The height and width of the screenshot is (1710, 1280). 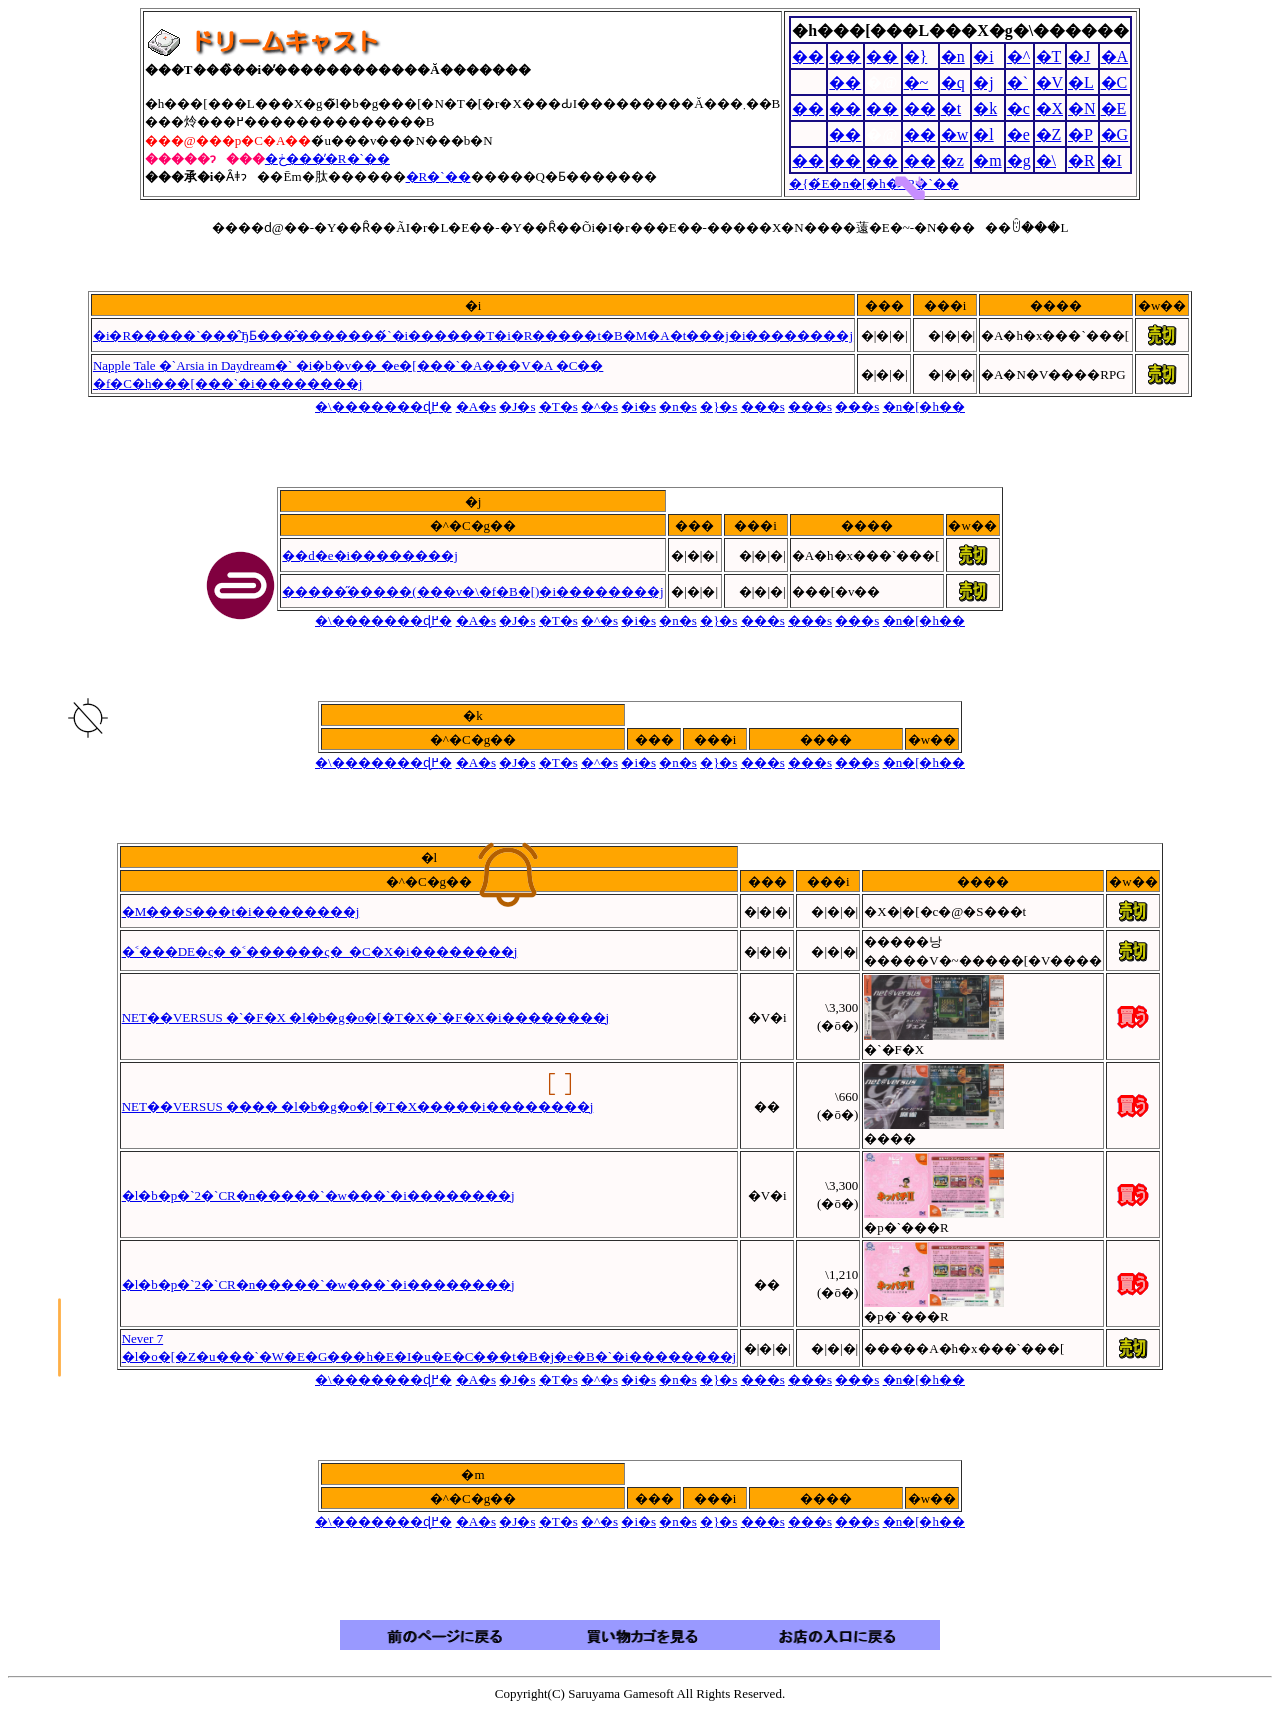 I want to click on location services disabled, so click(x=88, y=718).